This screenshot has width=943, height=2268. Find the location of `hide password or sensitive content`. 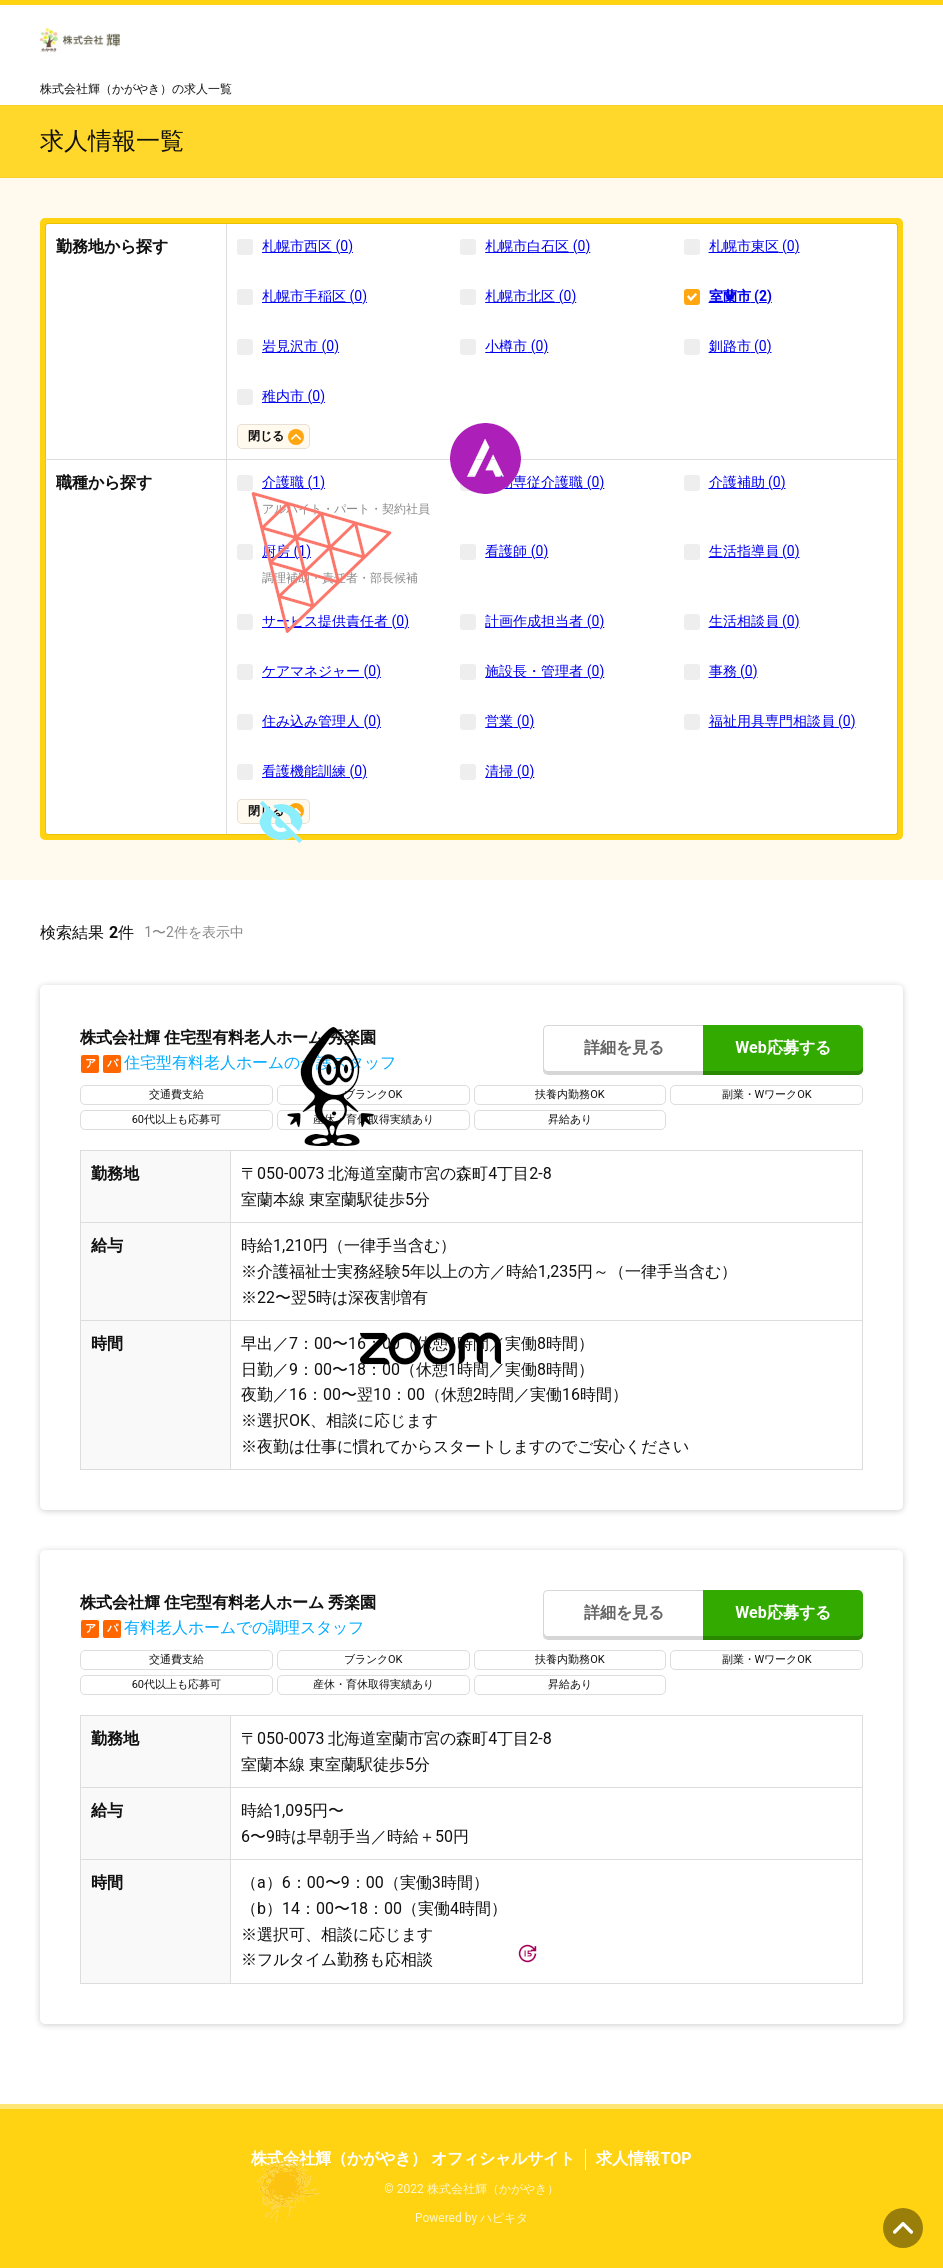

hide password or sensitive content is located at coordinates (281, 822).